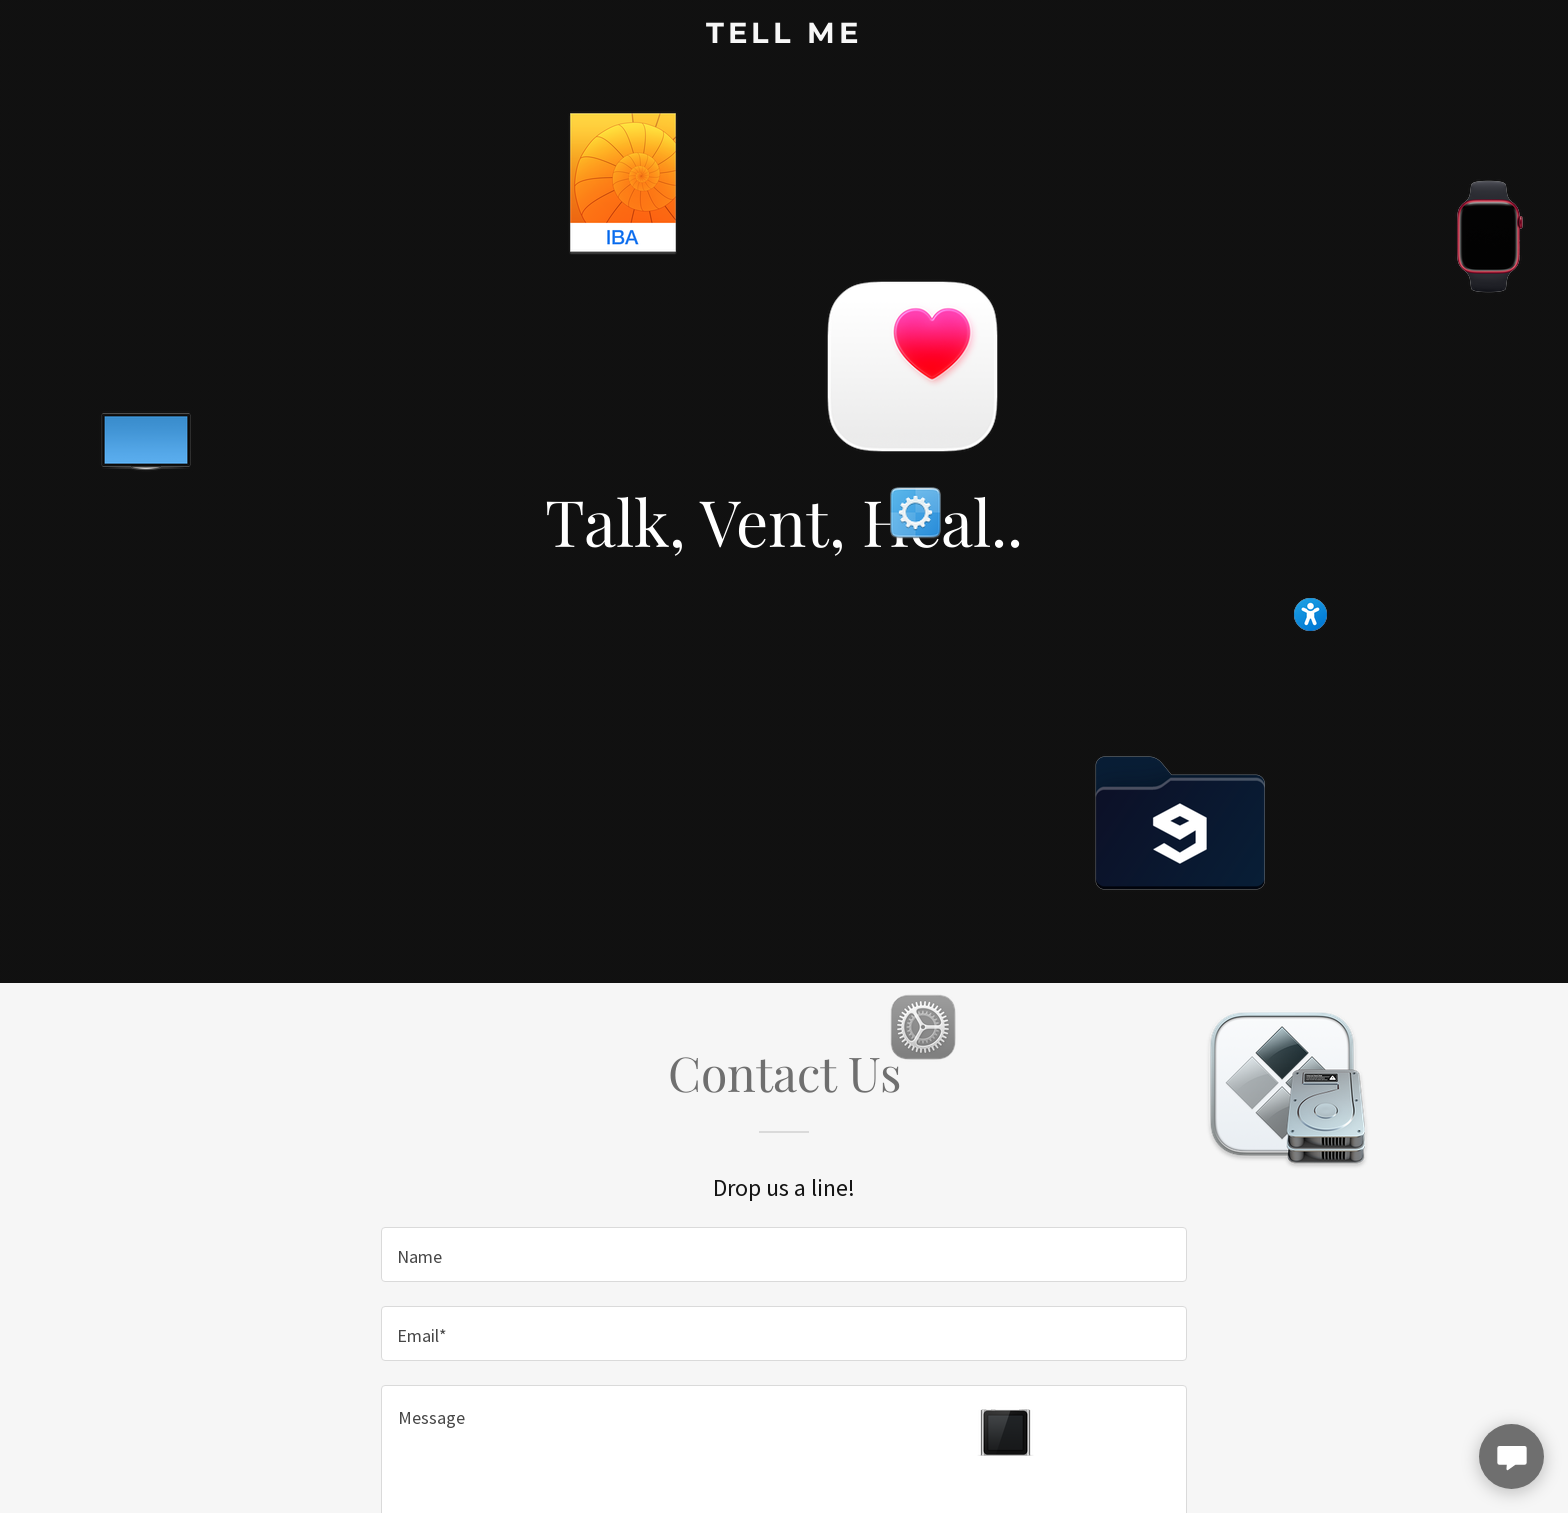 Image resolution: width=1568 pixels, height=1513 pixels. Describe the element at coordinates (1282, 1084) in the screenshot. I see `launch boot camp assistant to install windows on your mac` at that location.